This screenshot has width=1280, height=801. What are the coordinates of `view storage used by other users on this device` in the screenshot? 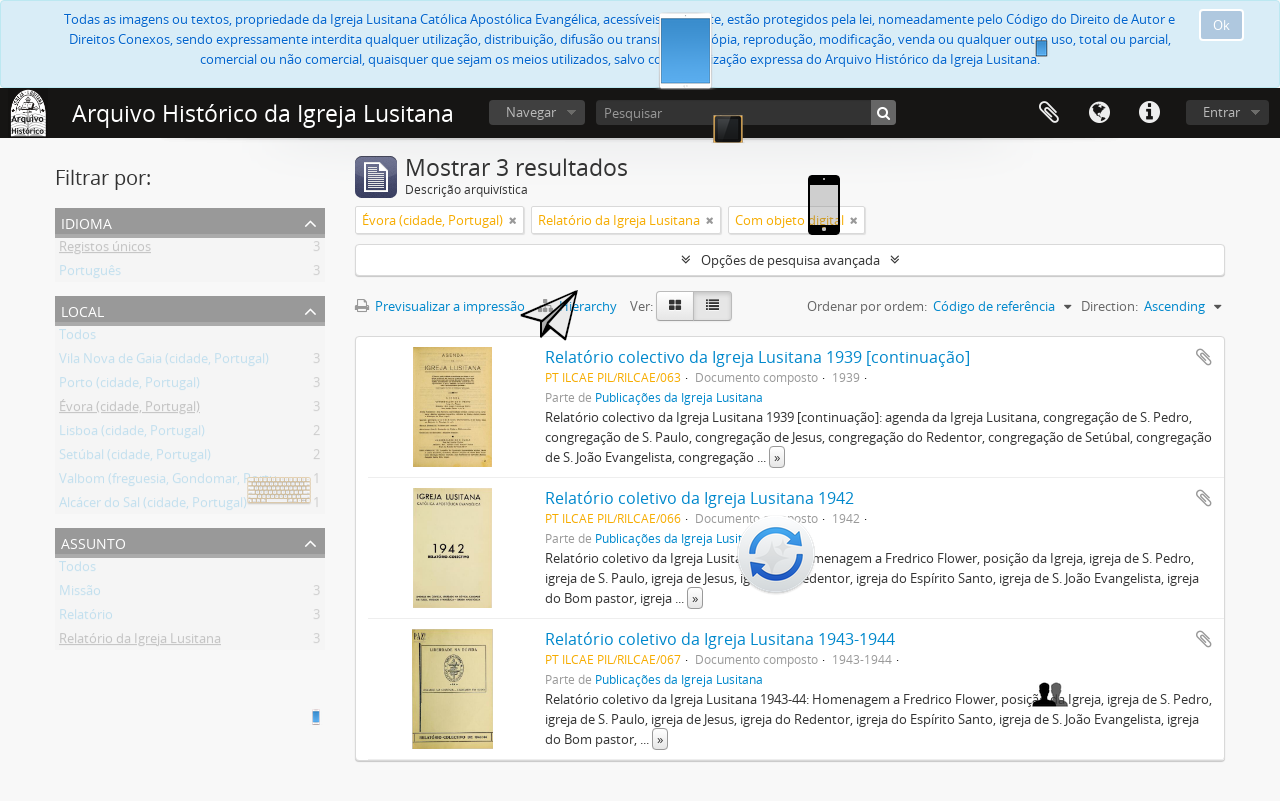 It's located at (1050, 691).